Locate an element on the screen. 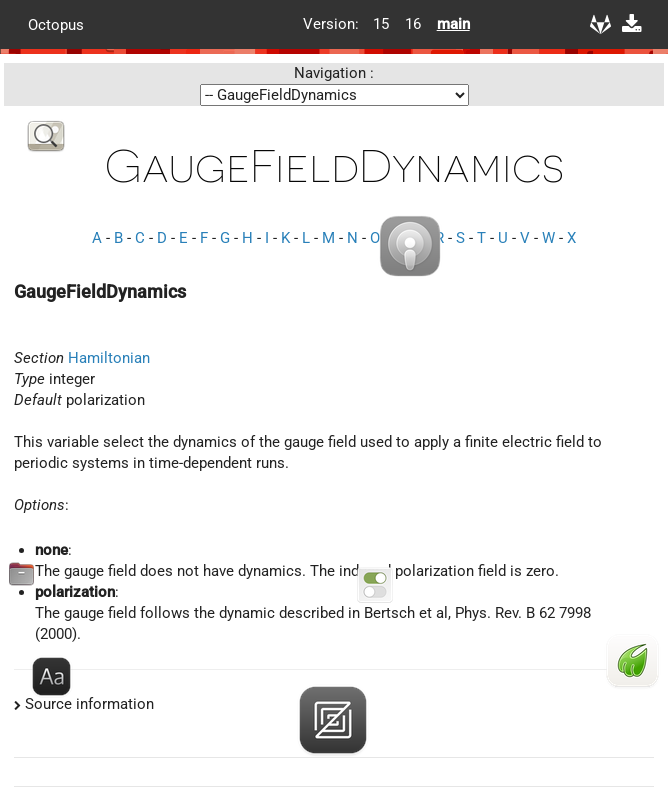  open zed code editor is located at coordinates (333, 720).